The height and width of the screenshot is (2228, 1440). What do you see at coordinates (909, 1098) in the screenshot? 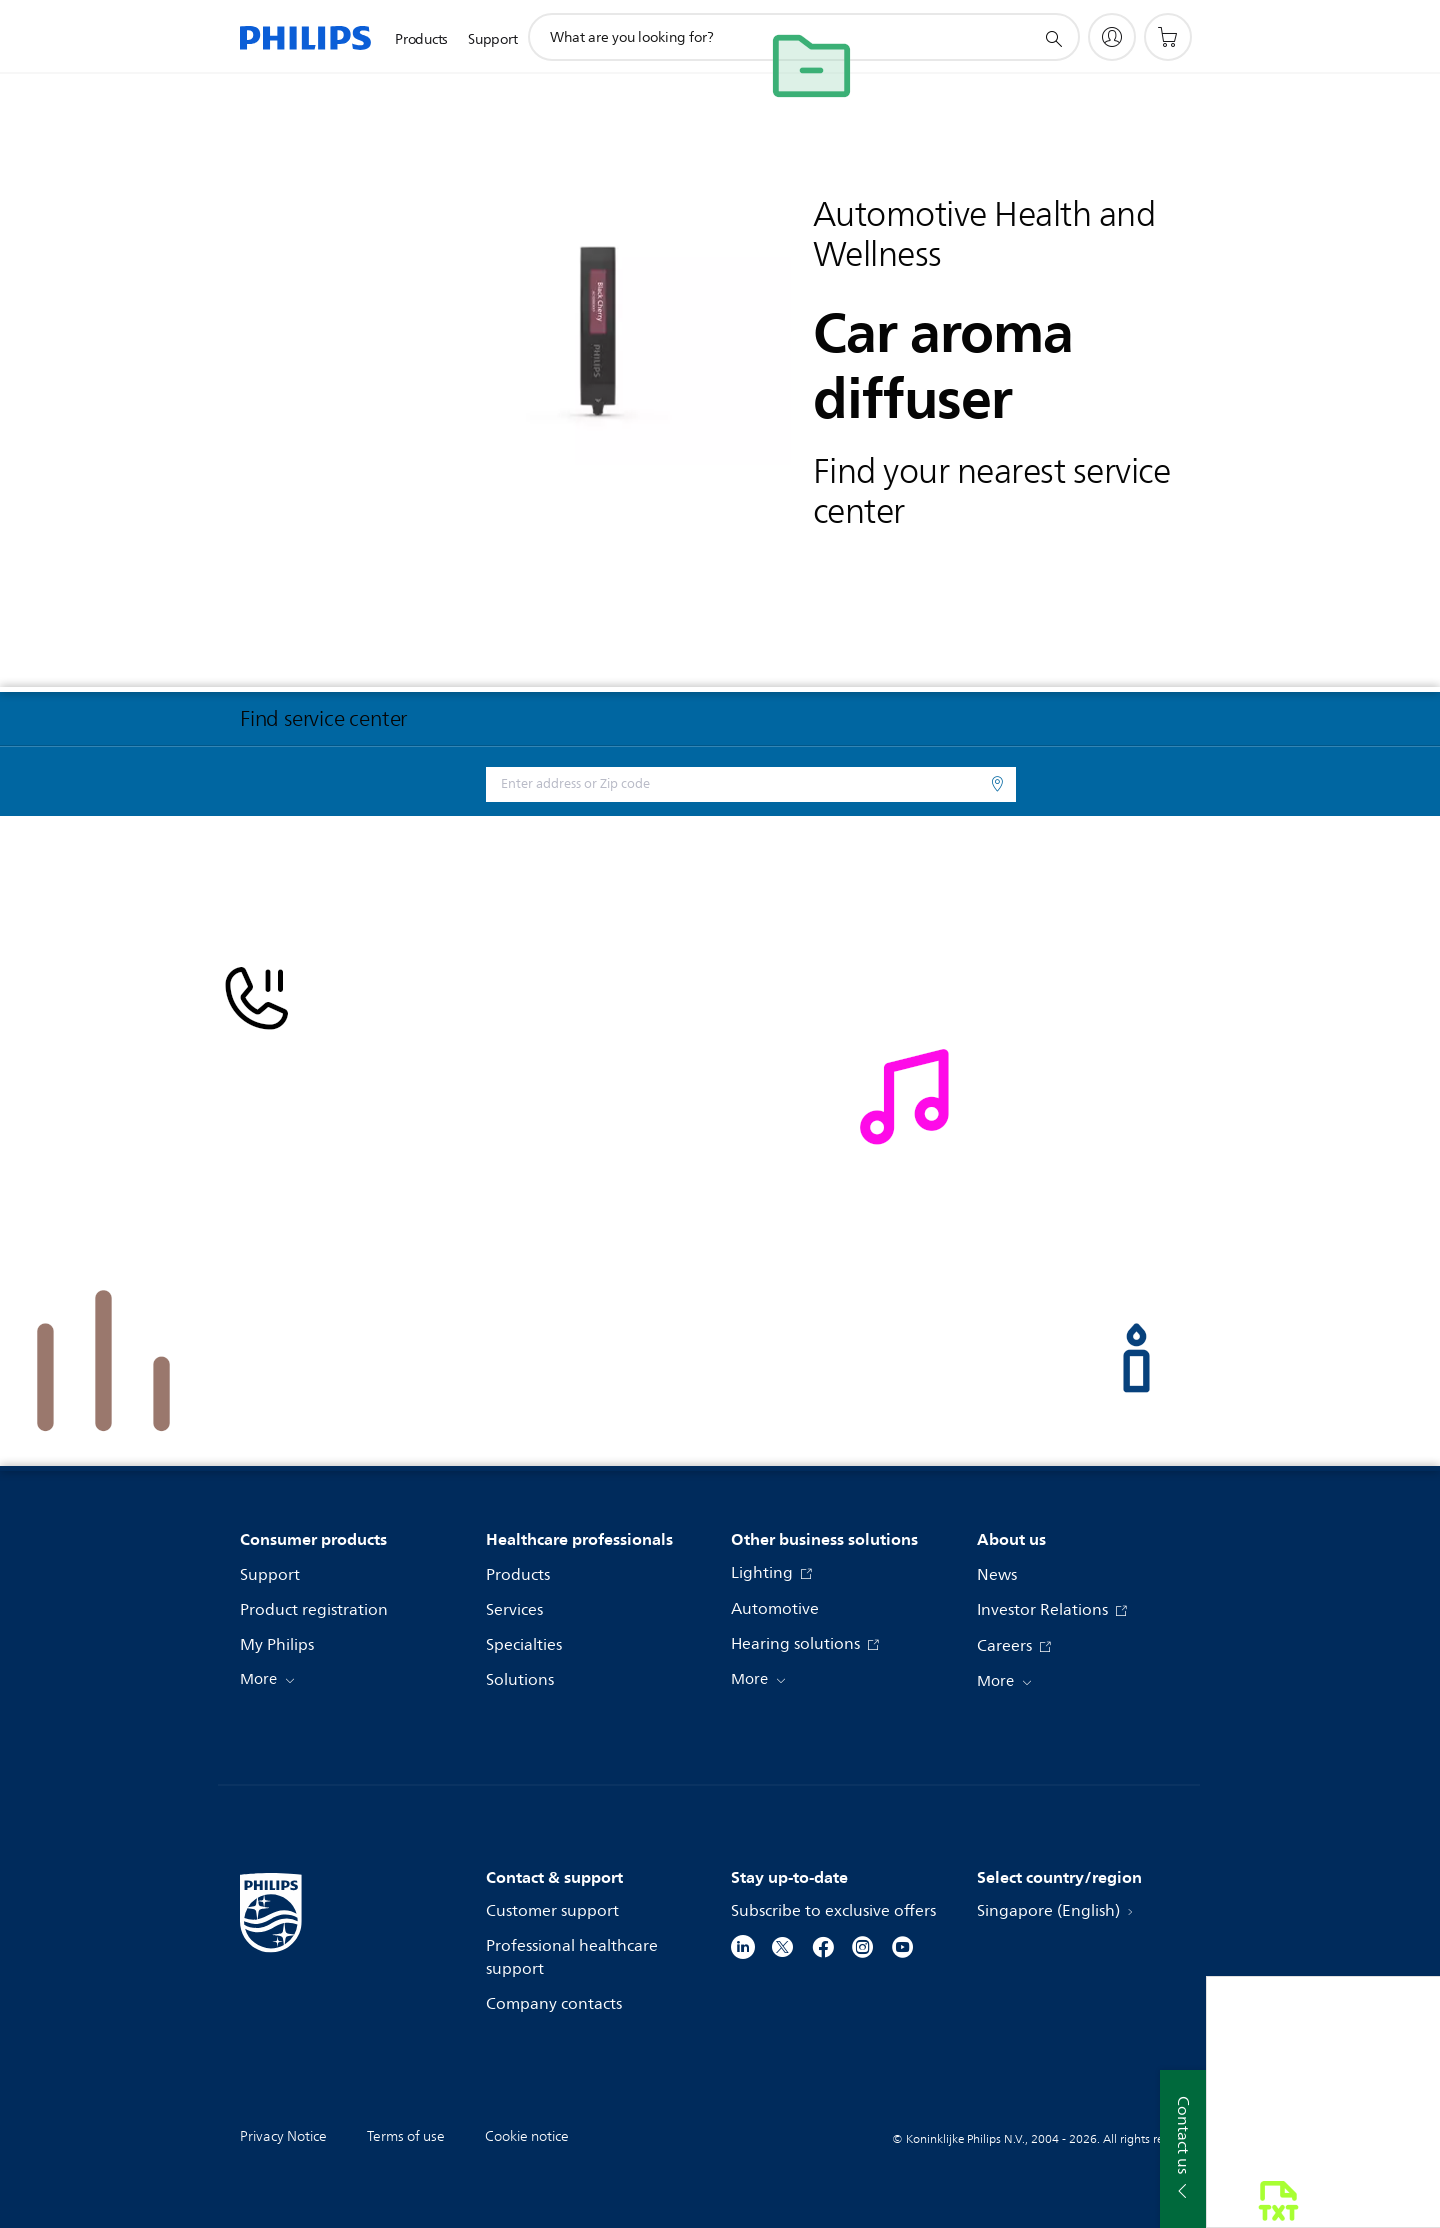
I see `access music library or audio files` at bounding box center [909, 1098].